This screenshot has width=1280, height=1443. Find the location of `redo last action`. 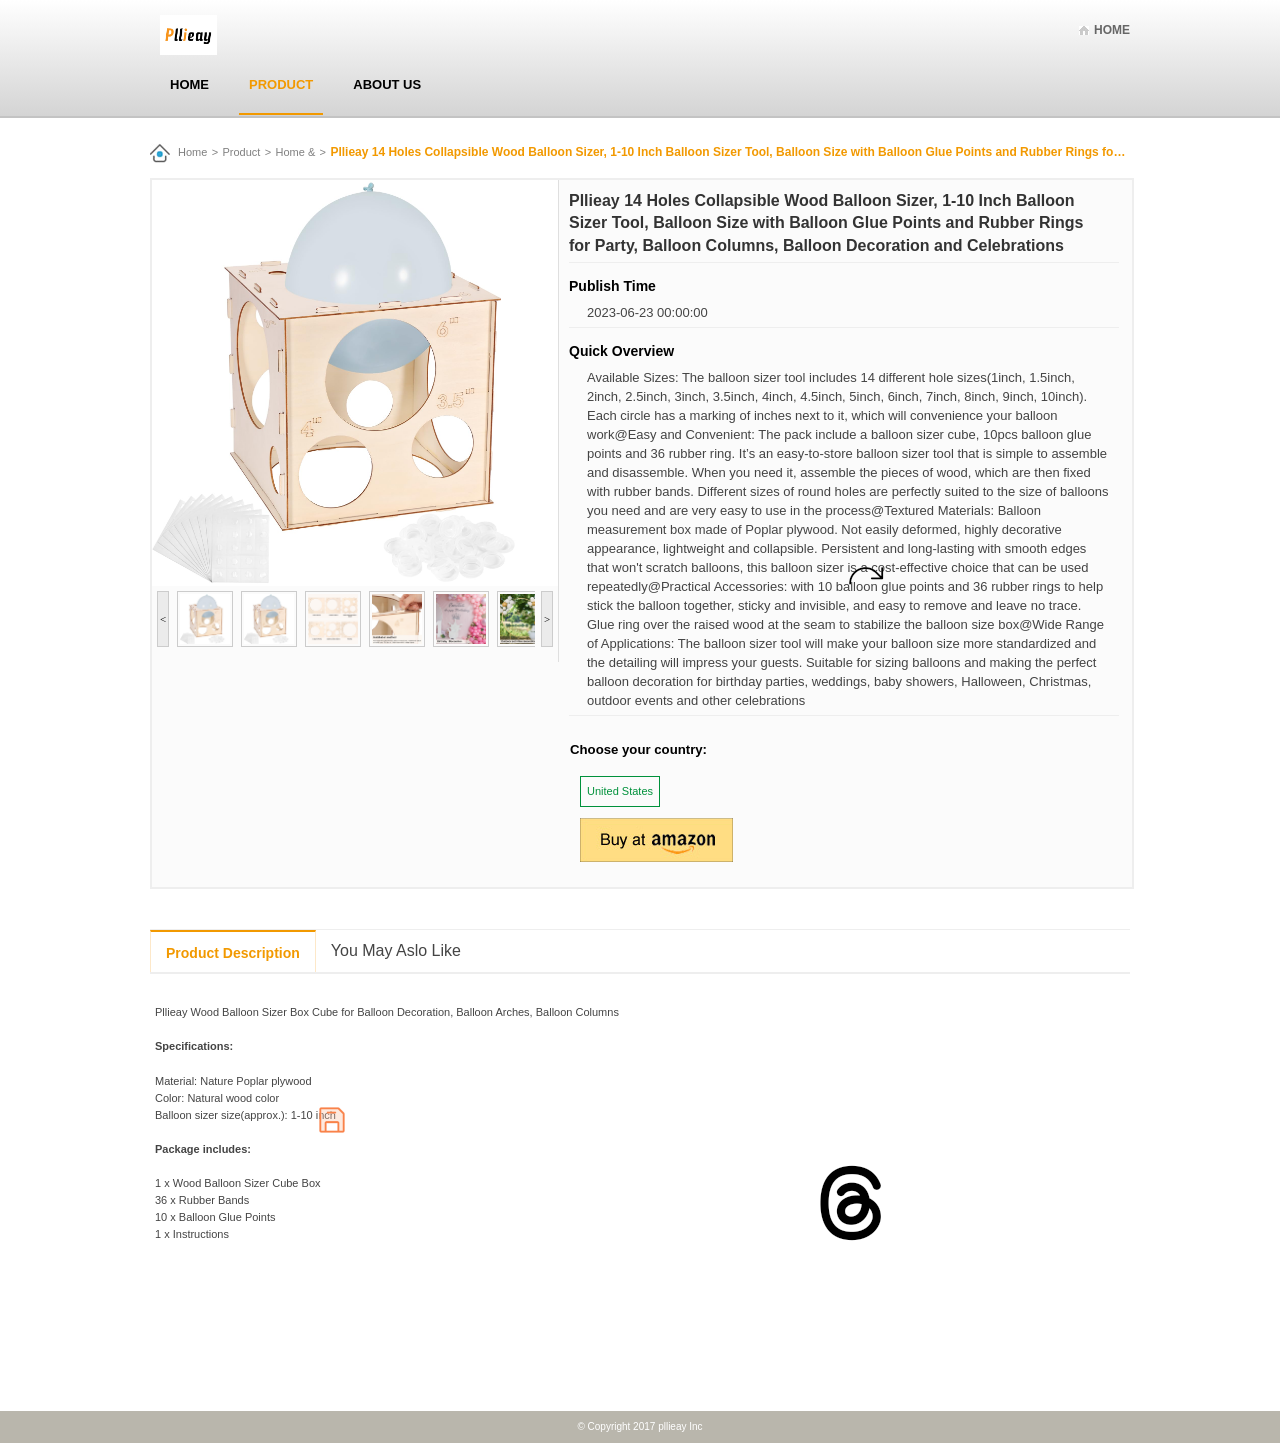

redo last action is located at coordinates (865, 574).